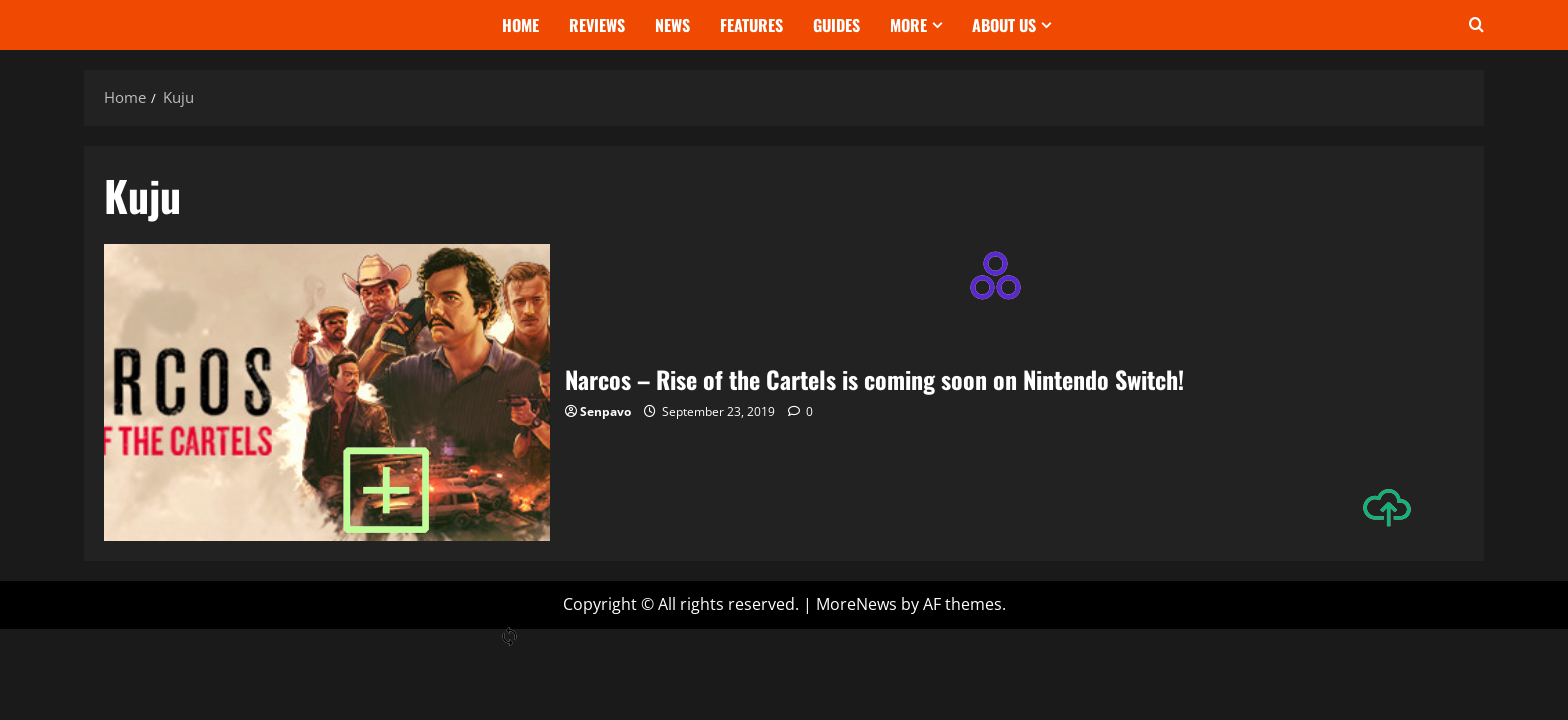 The height and width of the screenshot is (720, 1568). What do you see at coordinates (1387, 506) in the screenshot?
I see `upload file to cloud storage` at bounding box center [1387, 506].